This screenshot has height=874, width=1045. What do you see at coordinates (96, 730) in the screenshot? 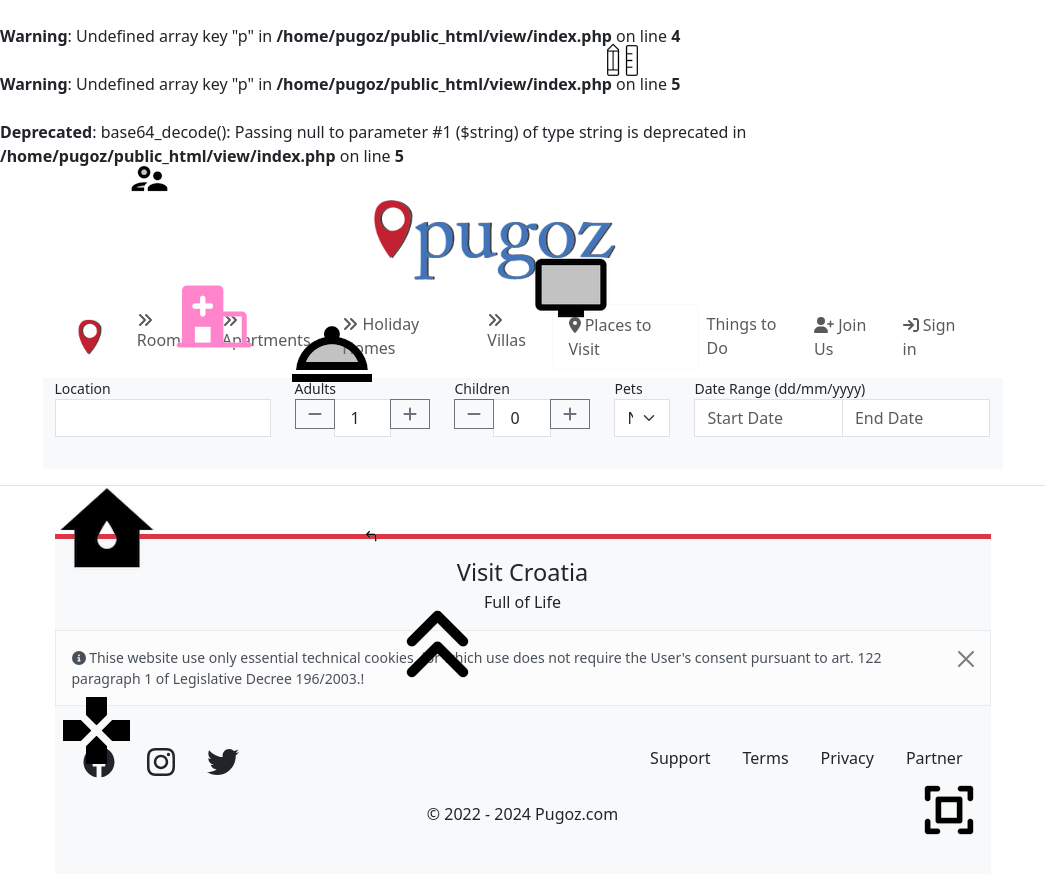
I see `access games or gaming section` at bounding box center [96, 730].